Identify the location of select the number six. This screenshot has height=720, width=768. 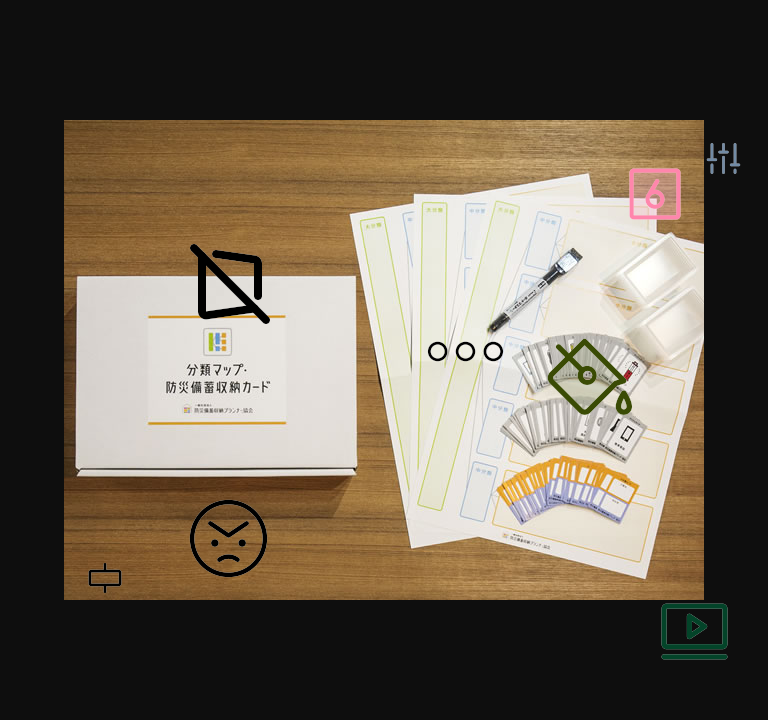
(655, 194).